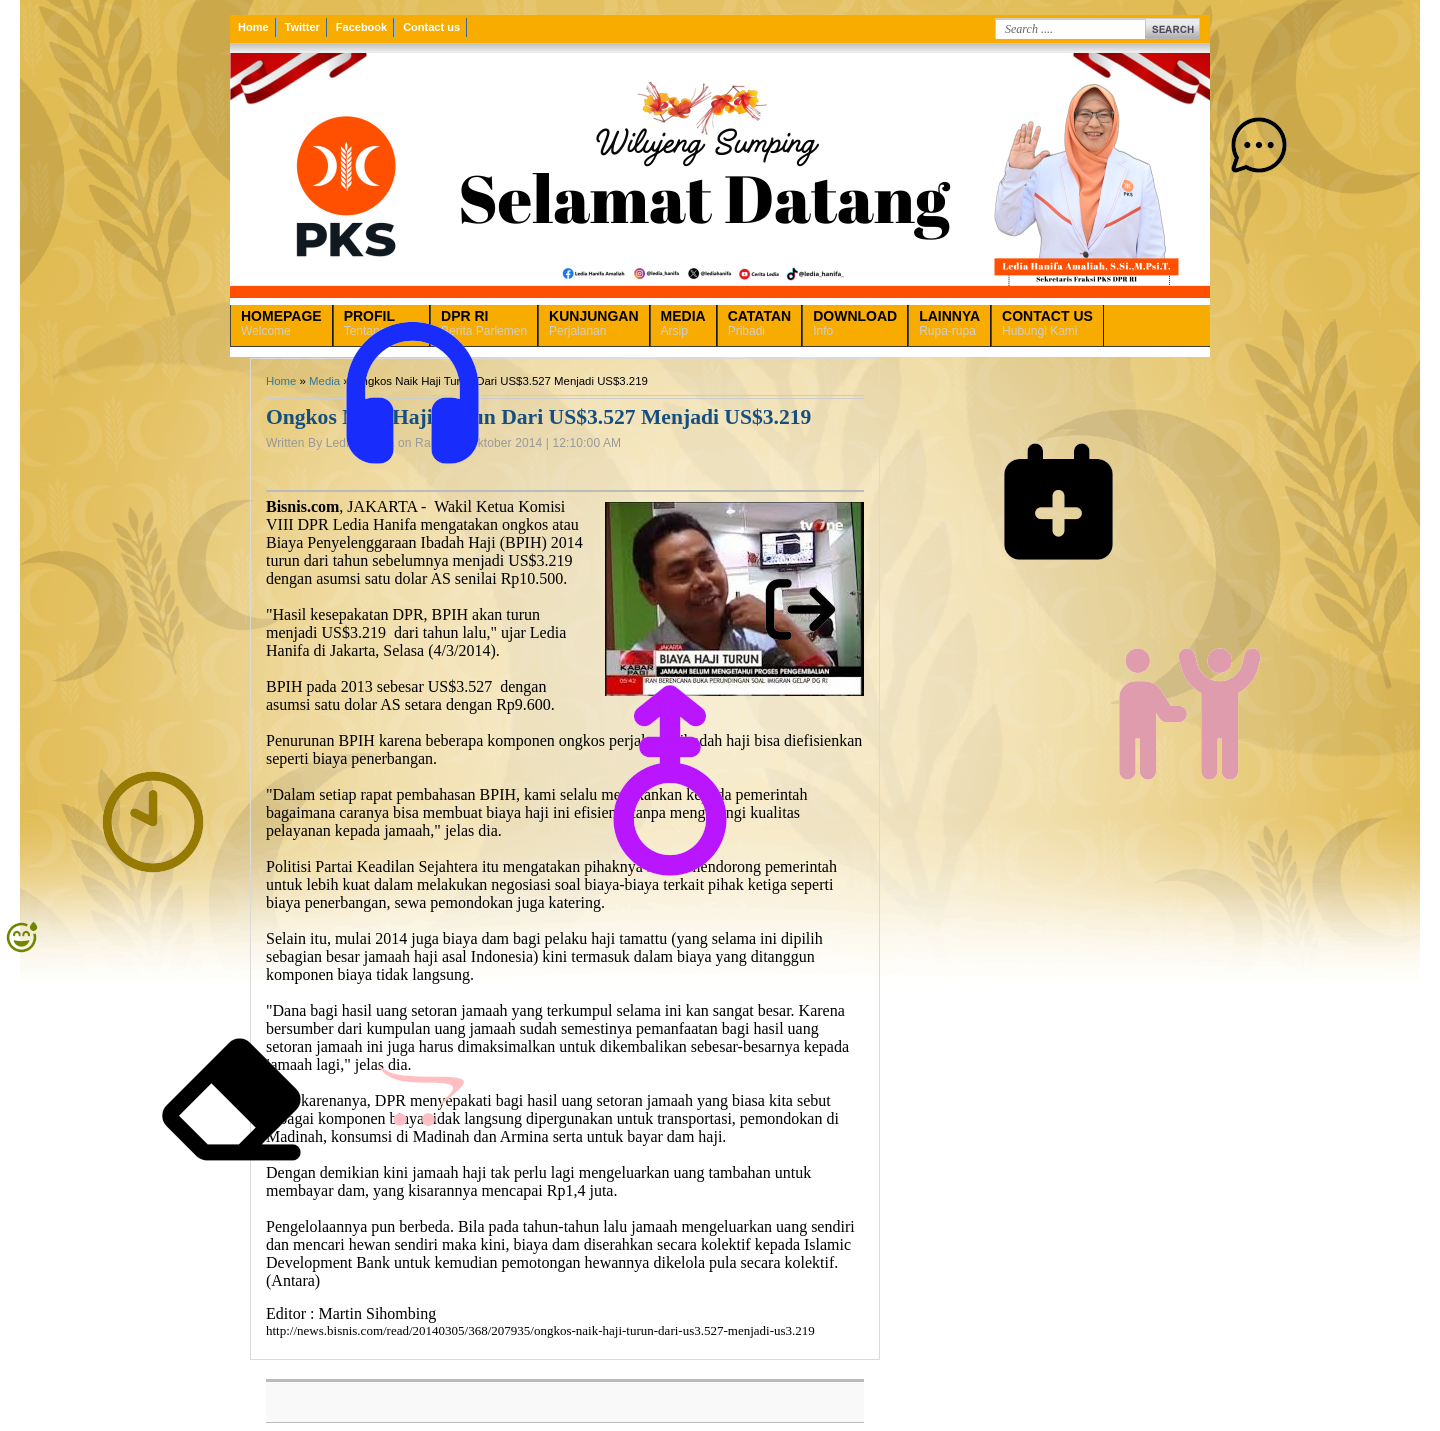  I want to click on sign out of your account, so click(800, 609).